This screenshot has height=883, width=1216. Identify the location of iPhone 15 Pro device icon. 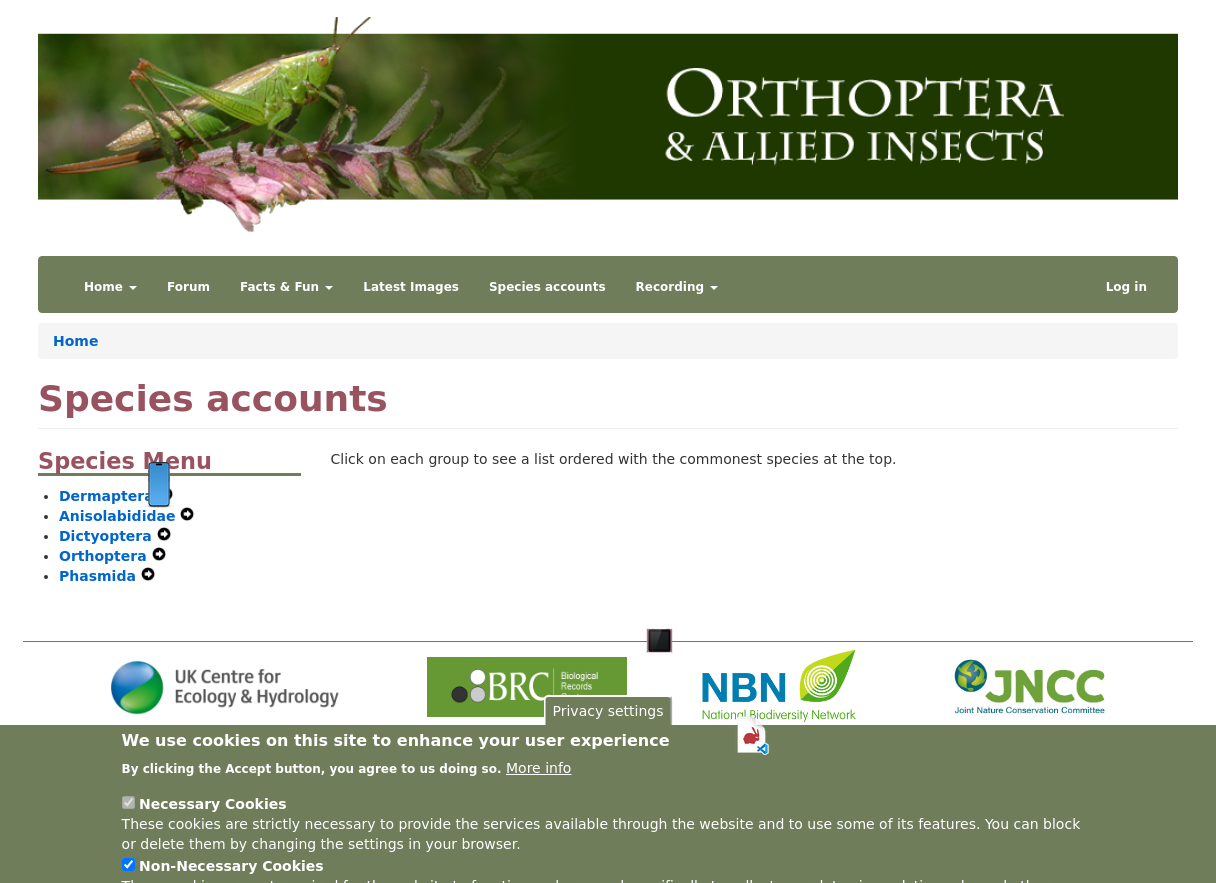
(159, 485).